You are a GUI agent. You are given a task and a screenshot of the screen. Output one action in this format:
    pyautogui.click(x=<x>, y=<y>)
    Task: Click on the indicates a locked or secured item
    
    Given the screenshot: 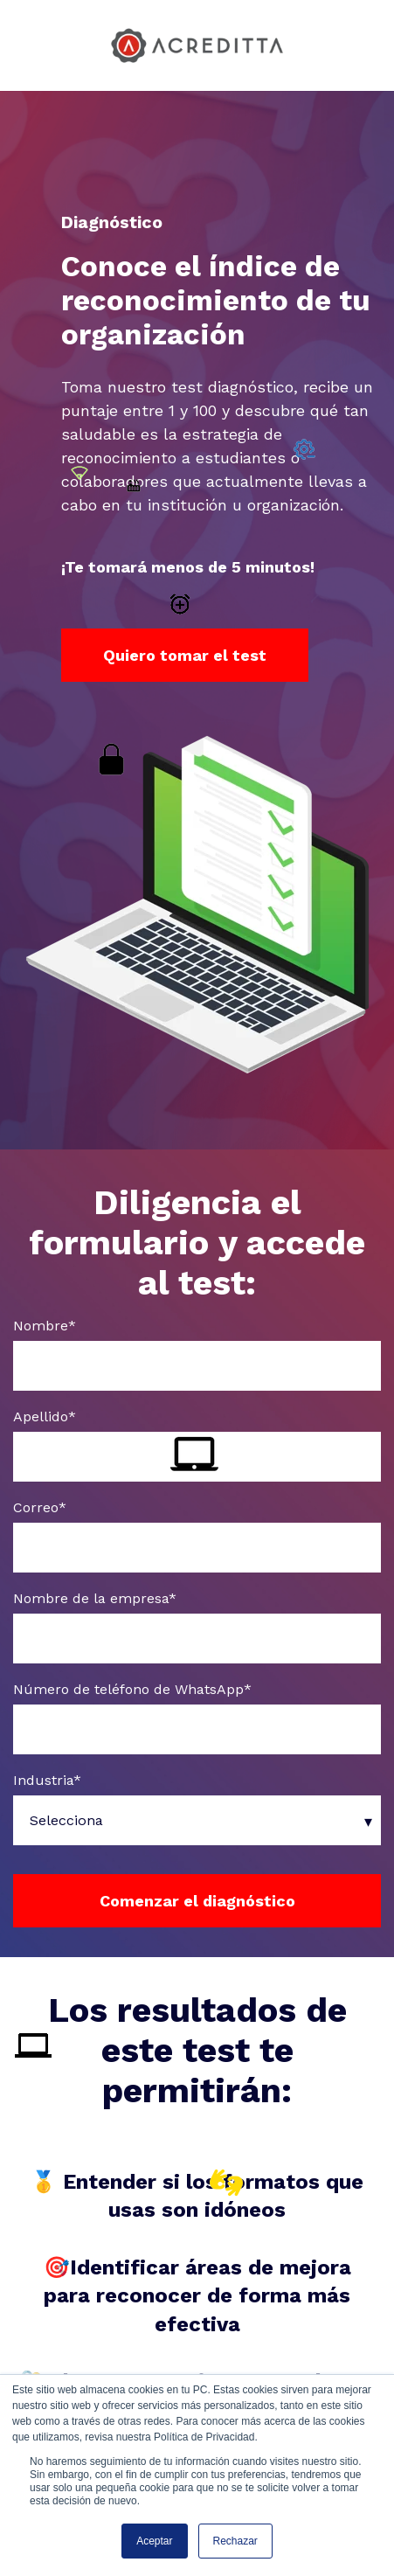 What is the action you would take?
    pyautogui.click(x=111, y=759)
    